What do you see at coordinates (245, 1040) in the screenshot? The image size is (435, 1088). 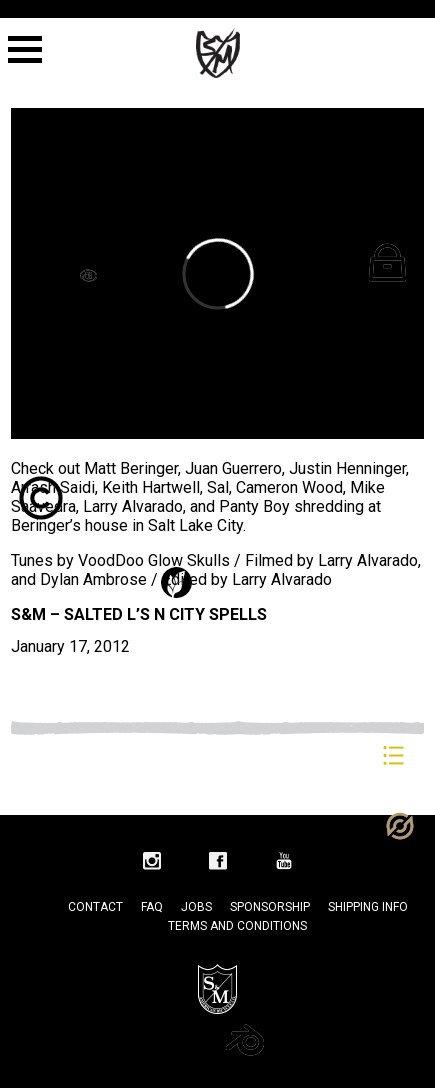 I see `open blender 3d modeling software` at bounding box center [245, 1040].